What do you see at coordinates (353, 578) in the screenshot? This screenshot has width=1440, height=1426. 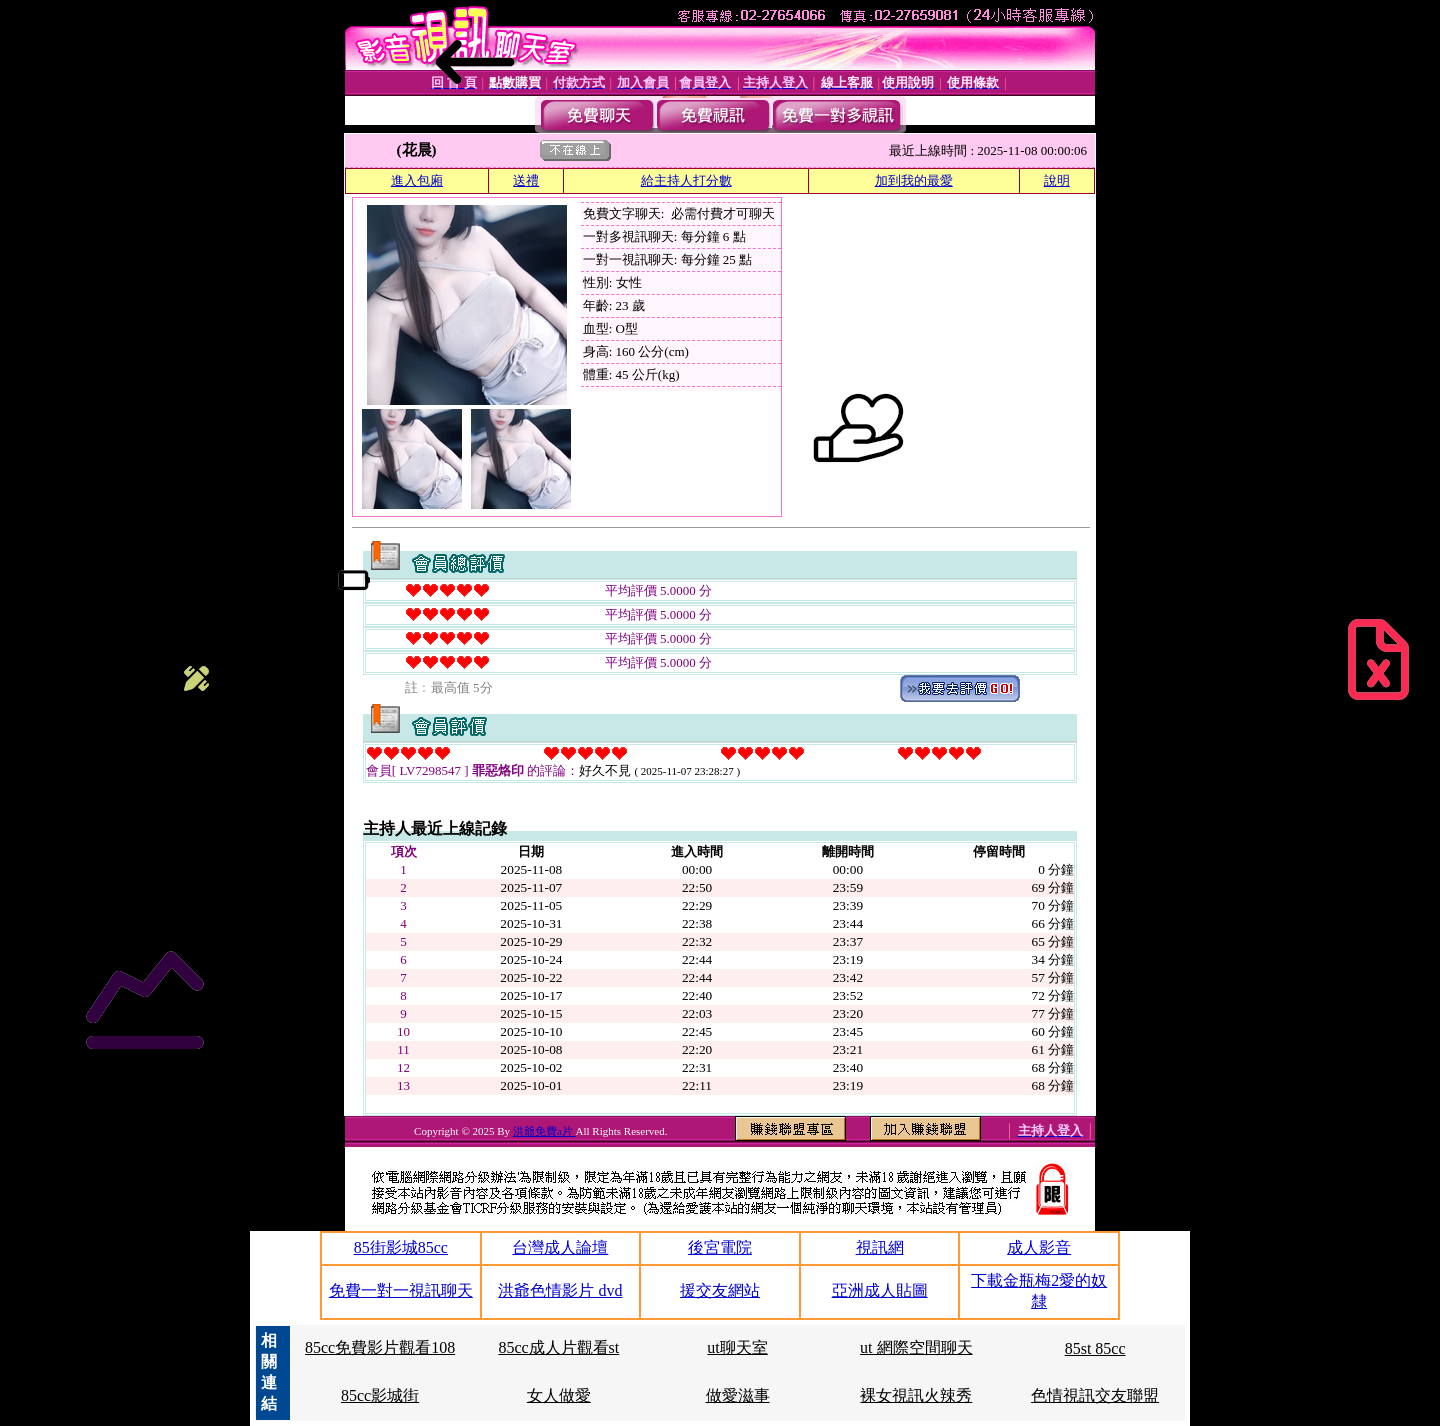 I see `indicates empty battery status` at bounding box center [353, 578].